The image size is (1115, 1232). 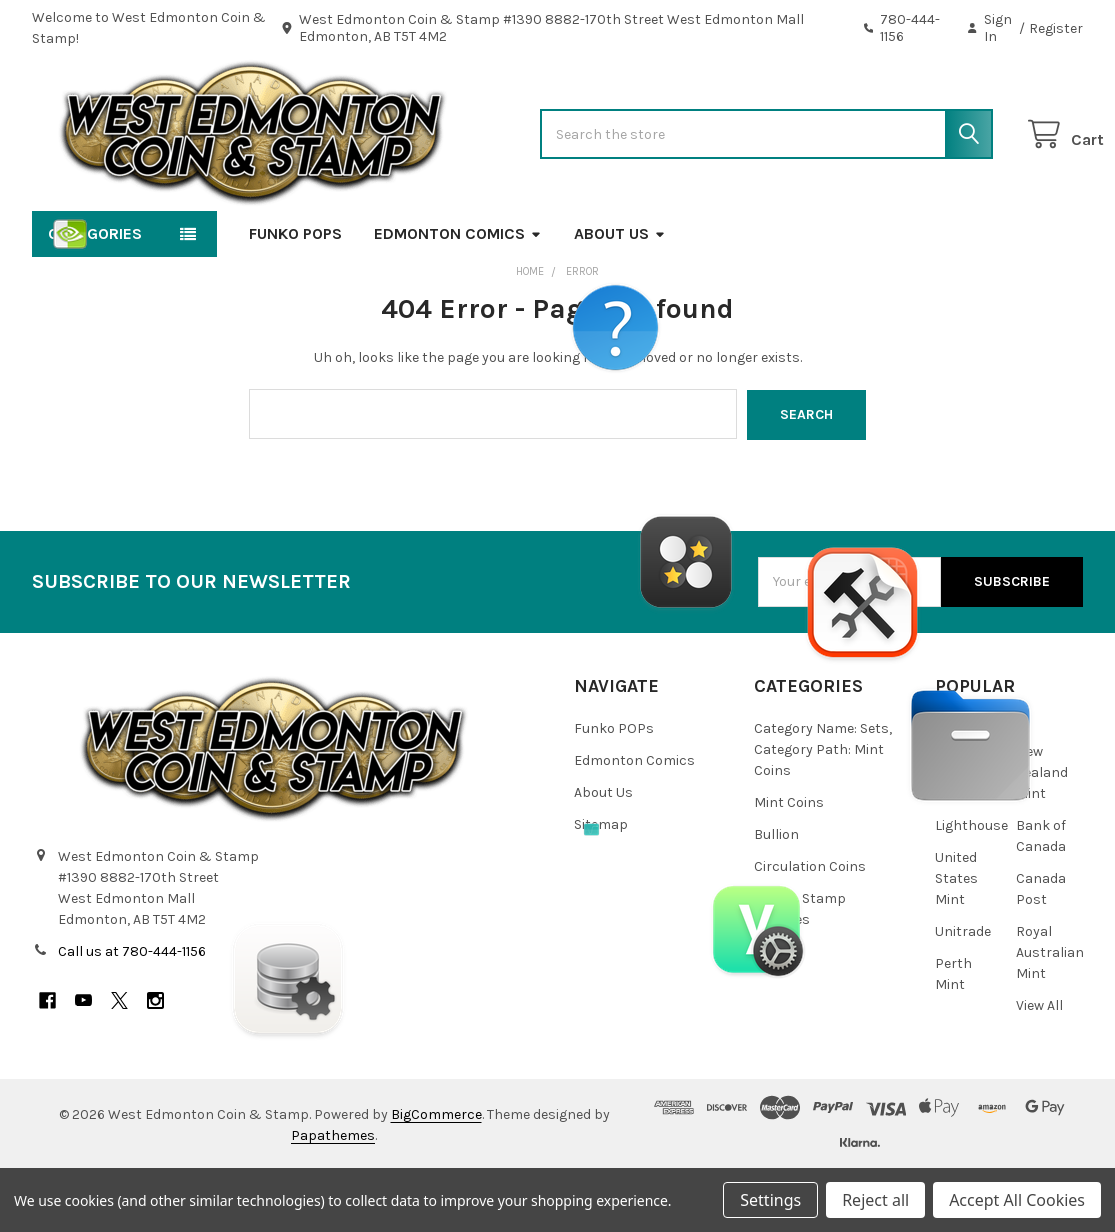 What do you see at coordinates (686, 562) in the screenshot?
I see `launch iagno reversi board game` at bounding box center [686, 562].